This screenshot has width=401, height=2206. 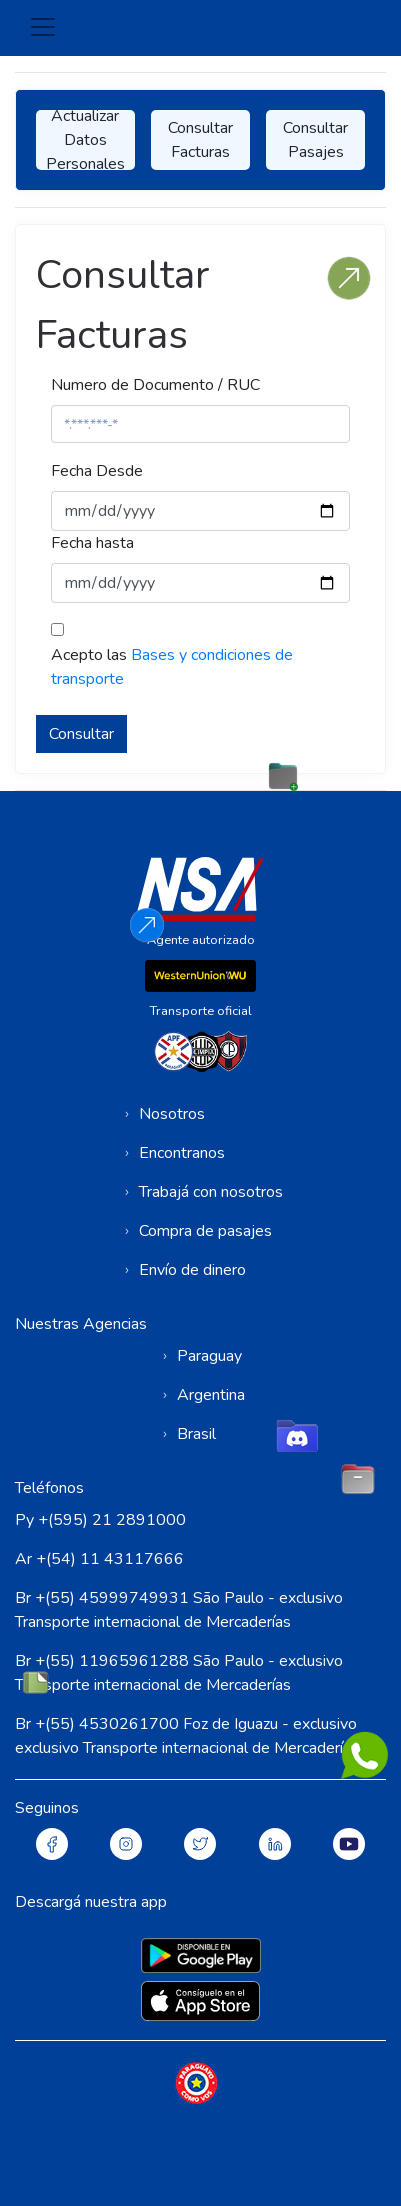 What do you see at coordinates (35, 1682) in the screenshot?
I see `change desktop wallpaper settings` at bounding box center [35, 1682].